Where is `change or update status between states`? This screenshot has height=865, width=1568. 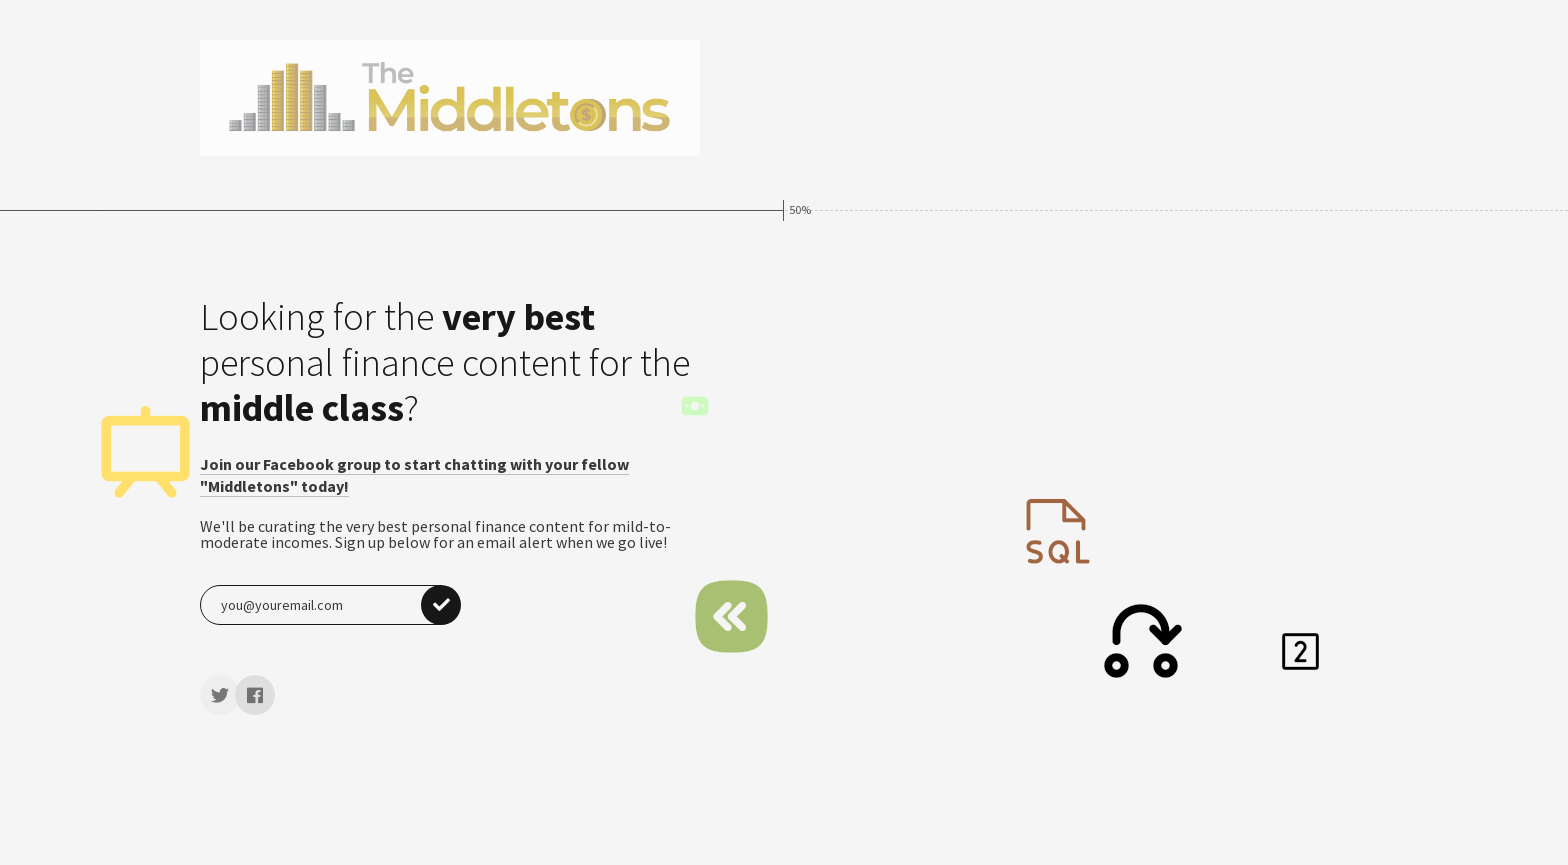 change or update status between states is located at coordinates (1141, 641).